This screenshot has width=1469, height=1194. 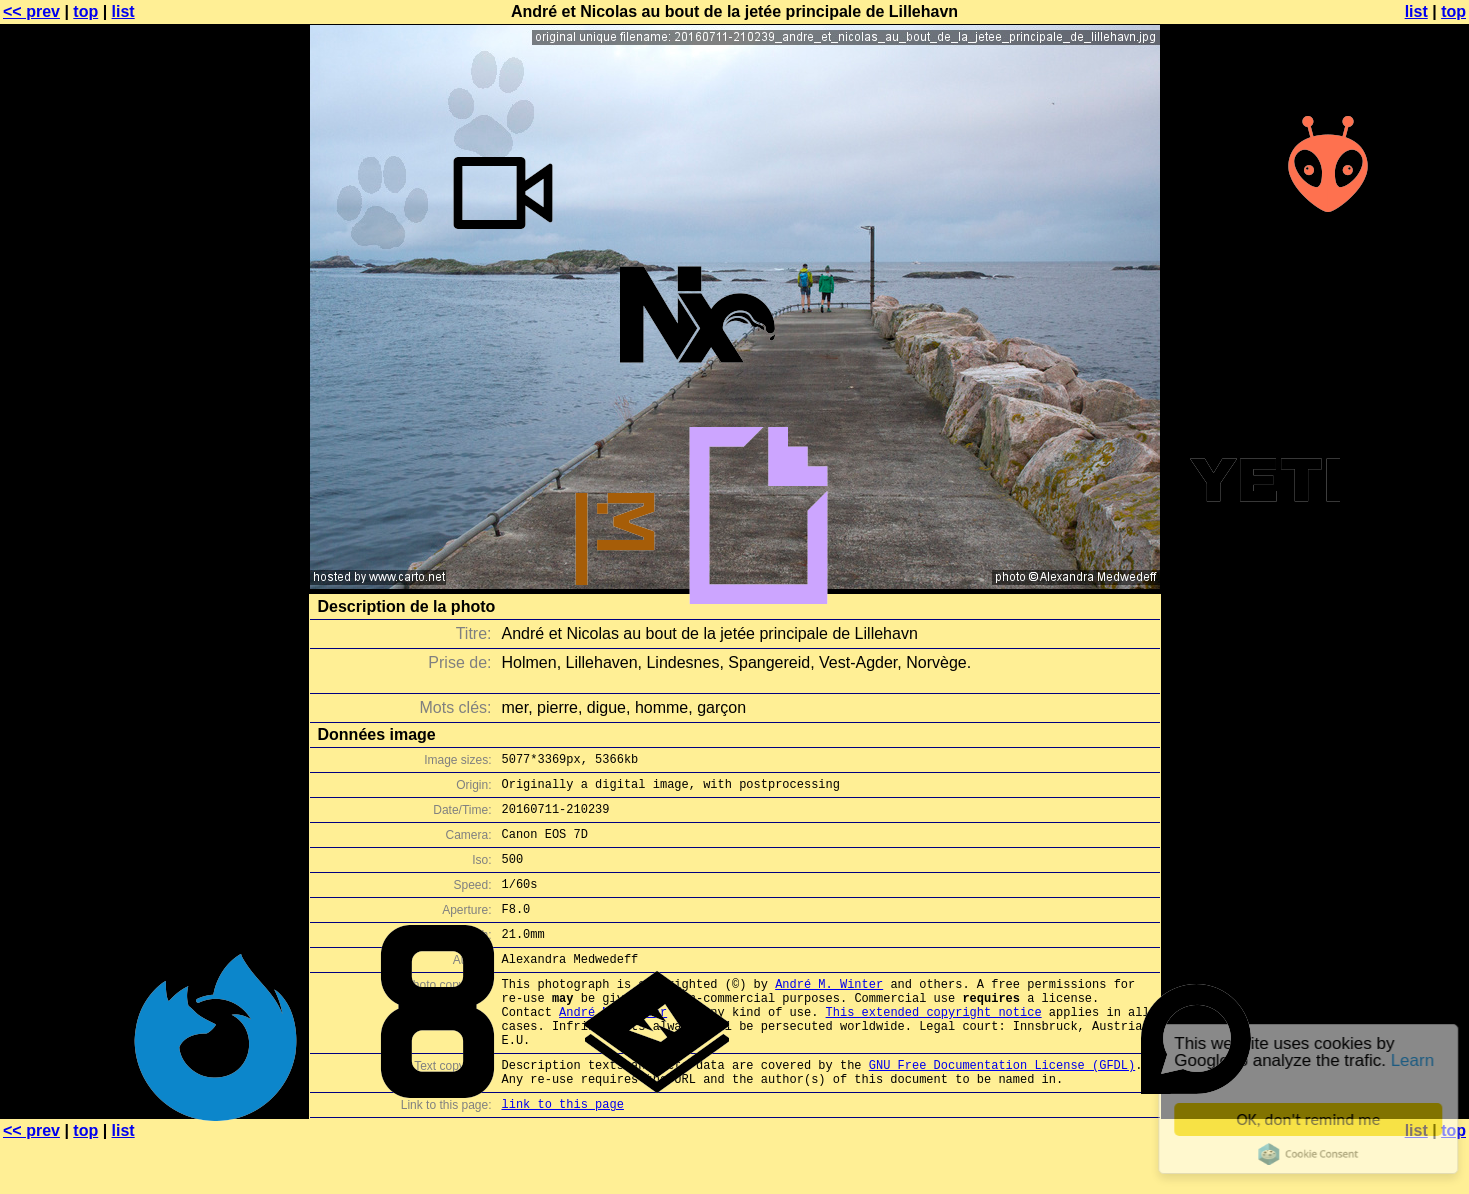 What do you see at coordinates (503, 193) in the screenshot?
I see `turn on camera for video call` at bounding box center [503, 193].